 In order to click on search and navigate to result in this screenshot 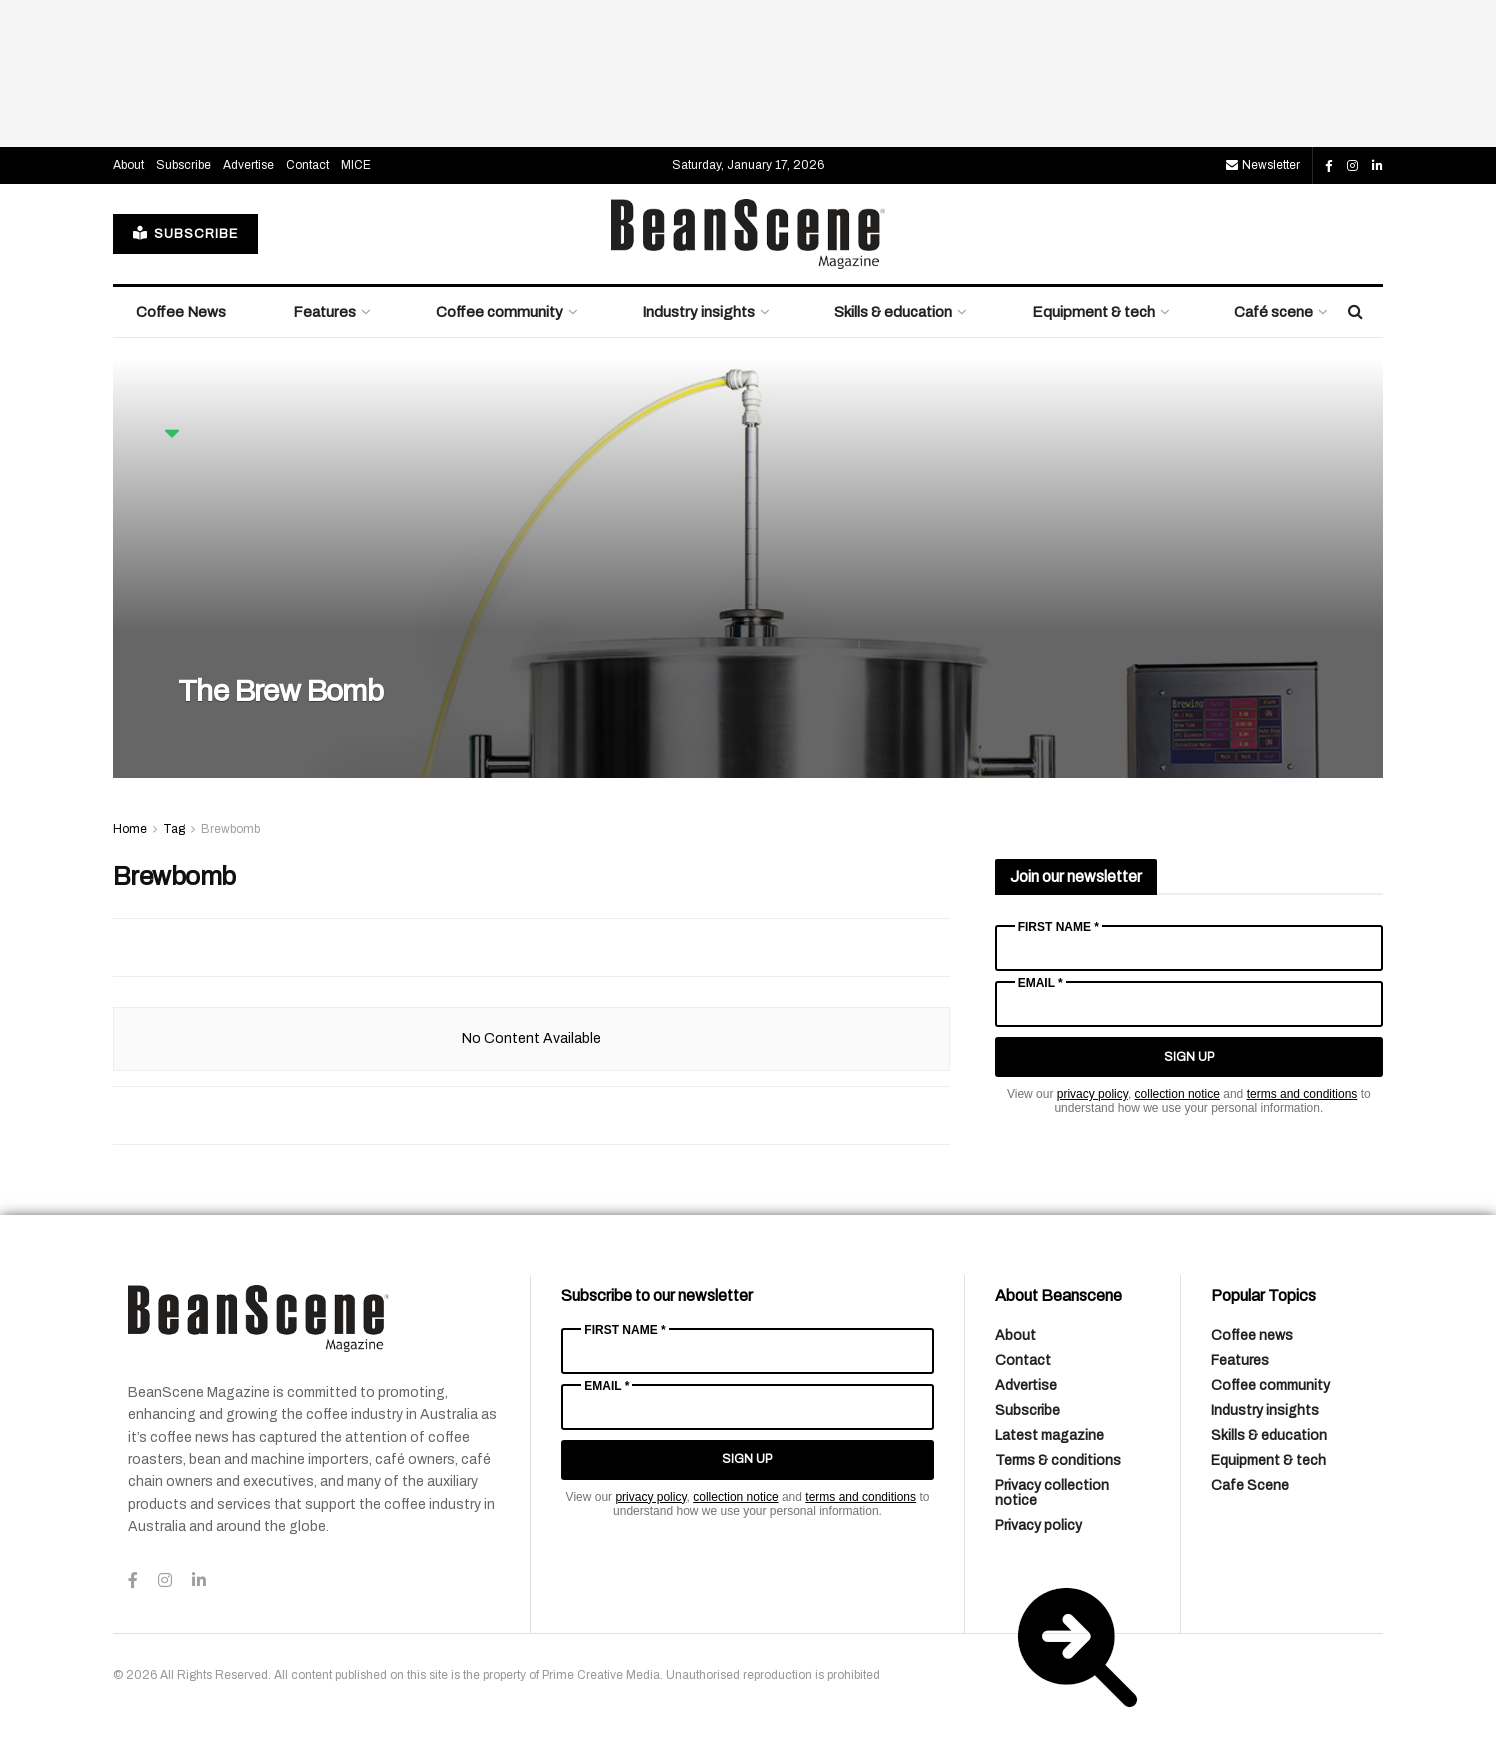, I will do `click(1077, 1647)`.